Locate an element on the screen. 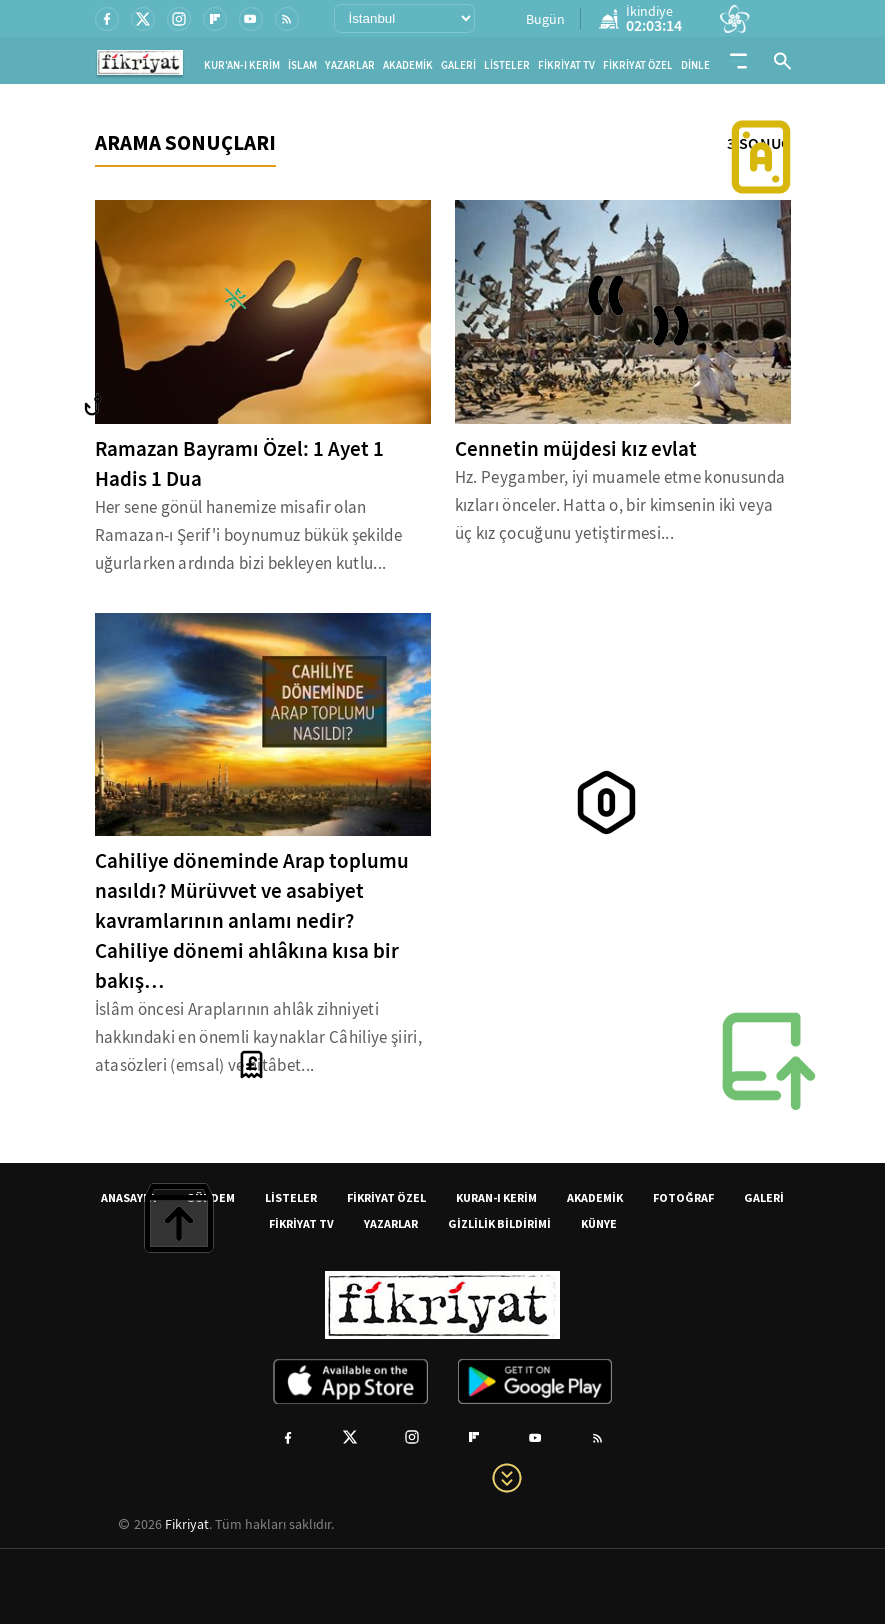 The width and height of the screenshot is (885, 1624). view receipt or transaction in British pounds is located at coordinates (251, 1064).